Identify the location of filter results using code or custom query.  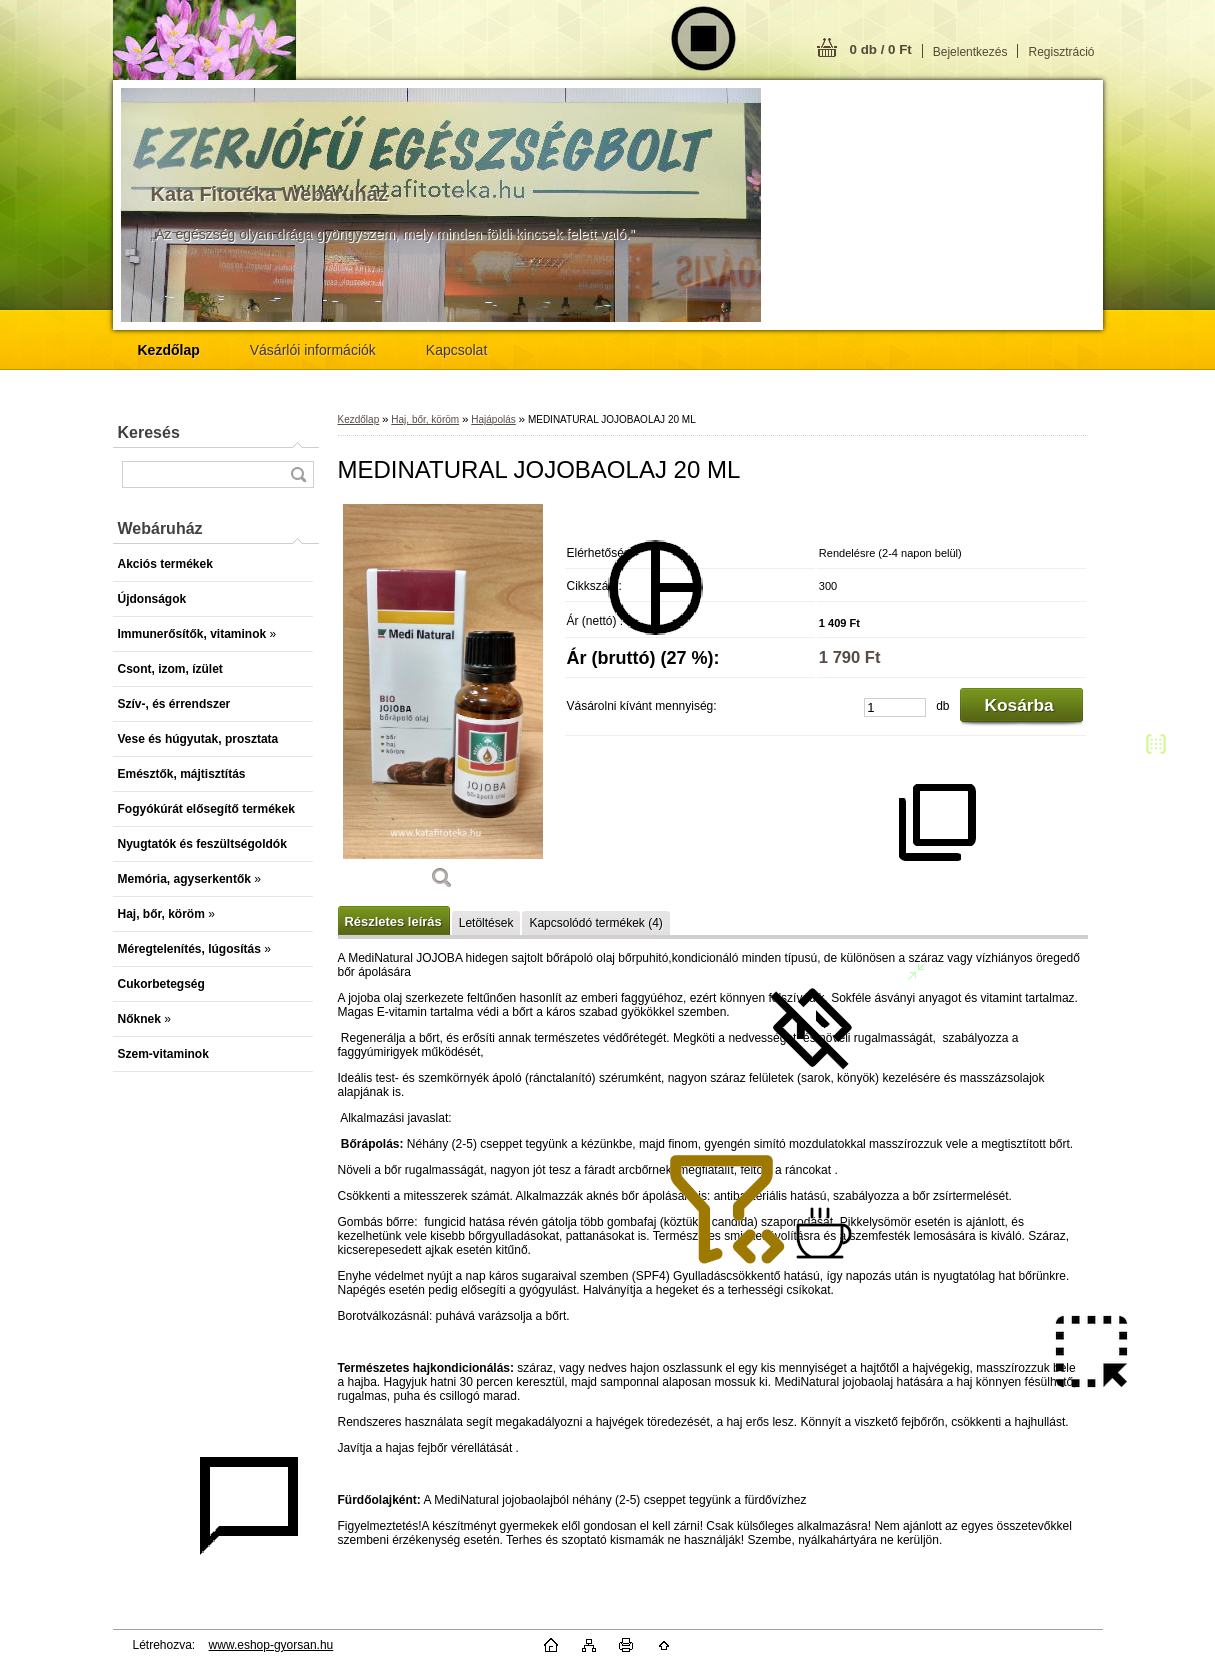
(721, 1206).